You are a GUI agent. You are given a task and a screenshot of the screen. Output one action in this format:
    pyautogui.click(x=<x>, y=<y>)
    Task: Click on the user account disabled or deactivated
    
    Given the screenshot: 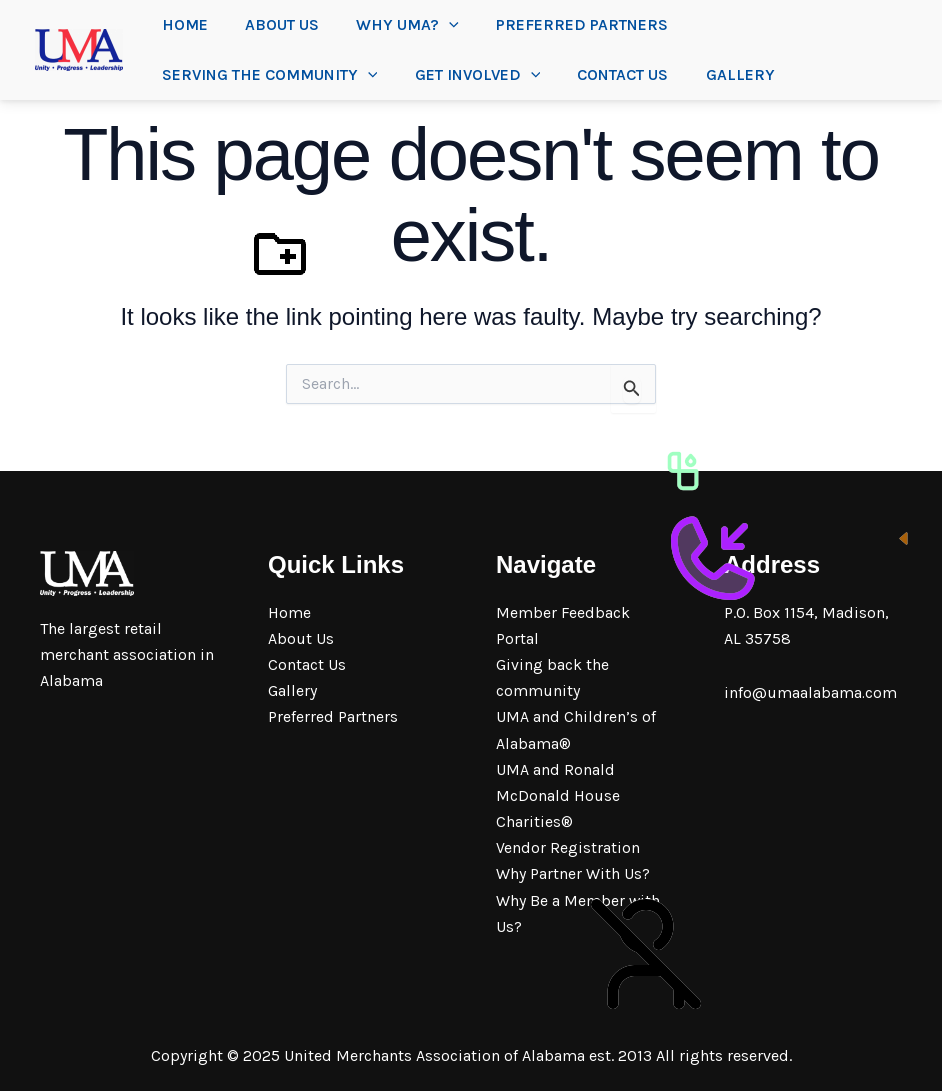 What is the action you would take?
    pyautogui.click(x=646, y=954)
    